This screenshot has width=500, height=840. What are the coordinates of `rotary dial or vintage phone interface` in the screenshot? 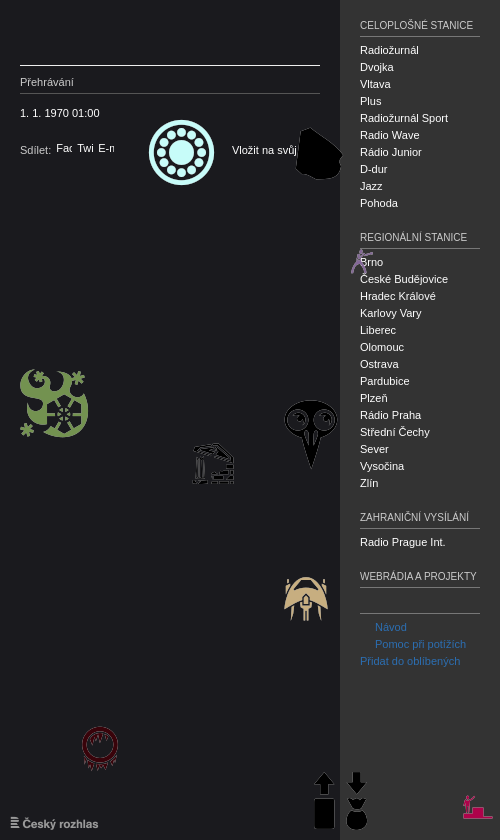 It's located at (181, 152).